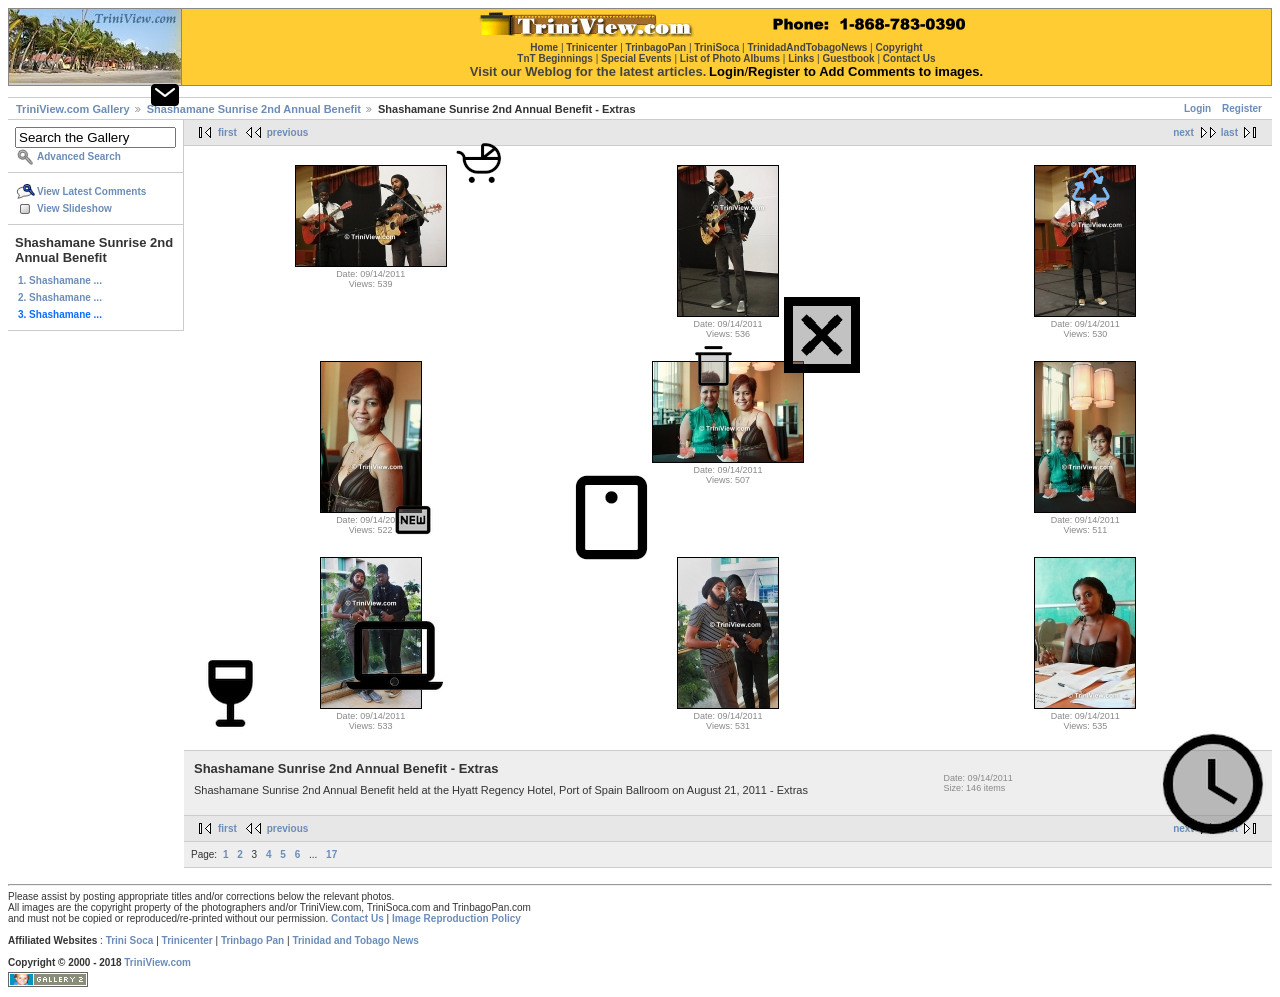 The image size is (1280, 997). What do you see at coordinates (822, 335) in the screenshot?
I see `indicates a disabled or unavailable feature` at bounding box center [822, 335].